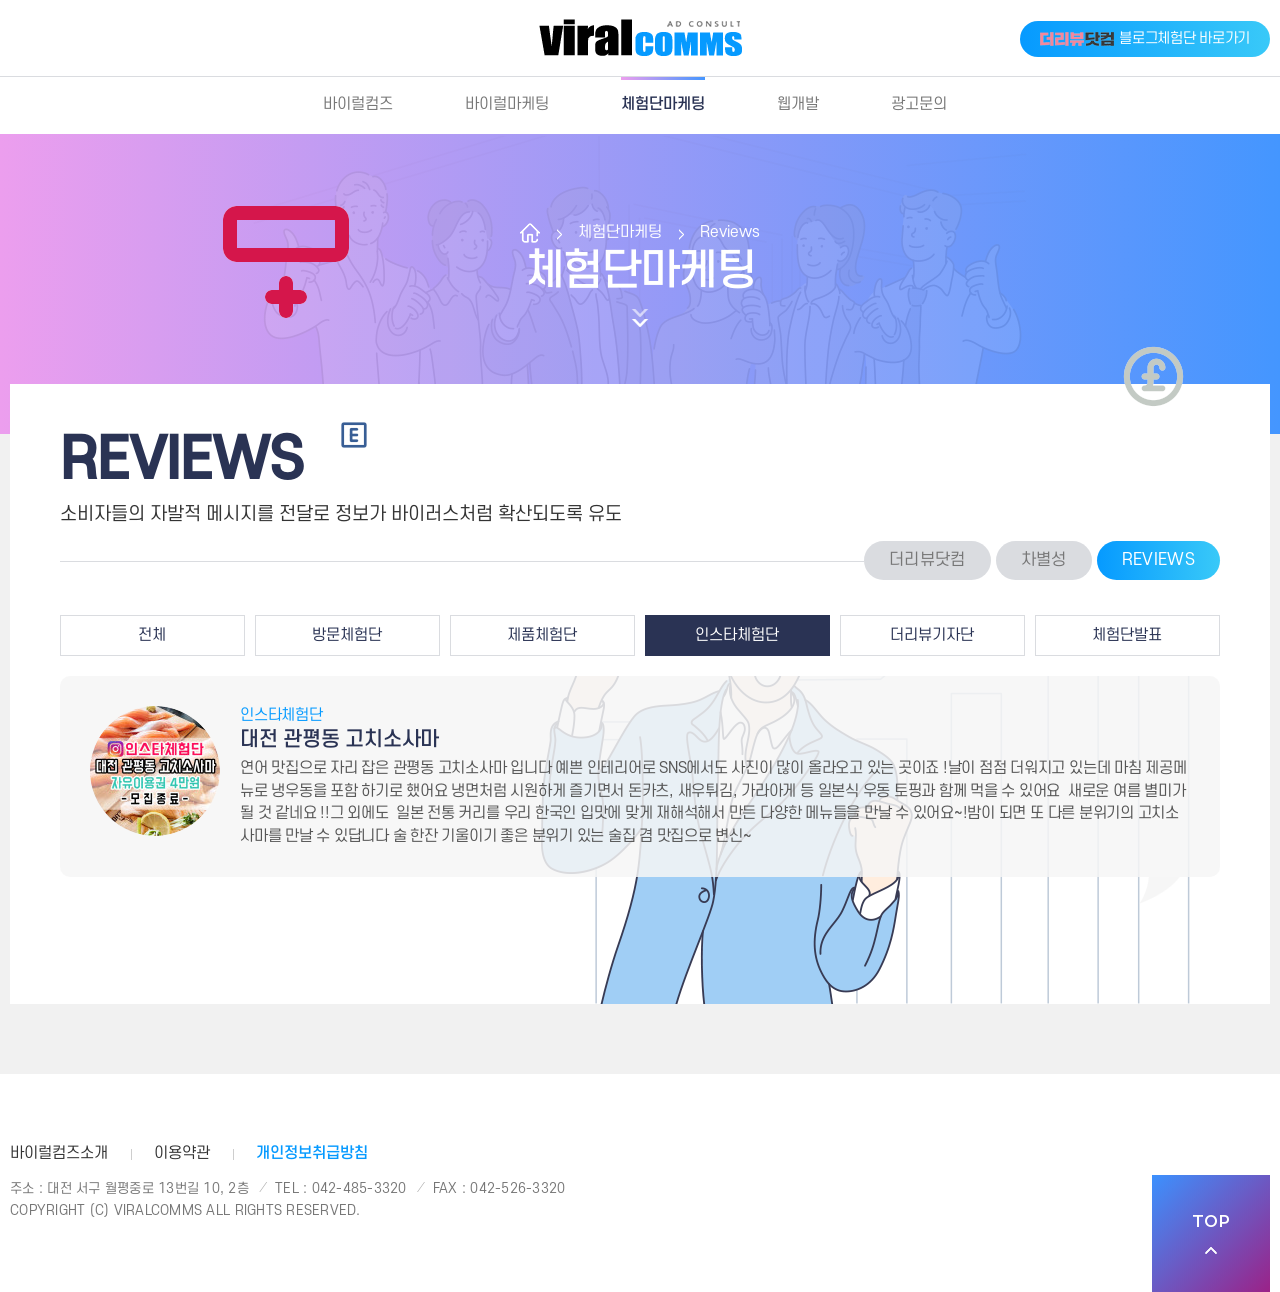  Describe the element at coordinates (286, 262) in the screenshot. I see `insert a new row below` at that location.